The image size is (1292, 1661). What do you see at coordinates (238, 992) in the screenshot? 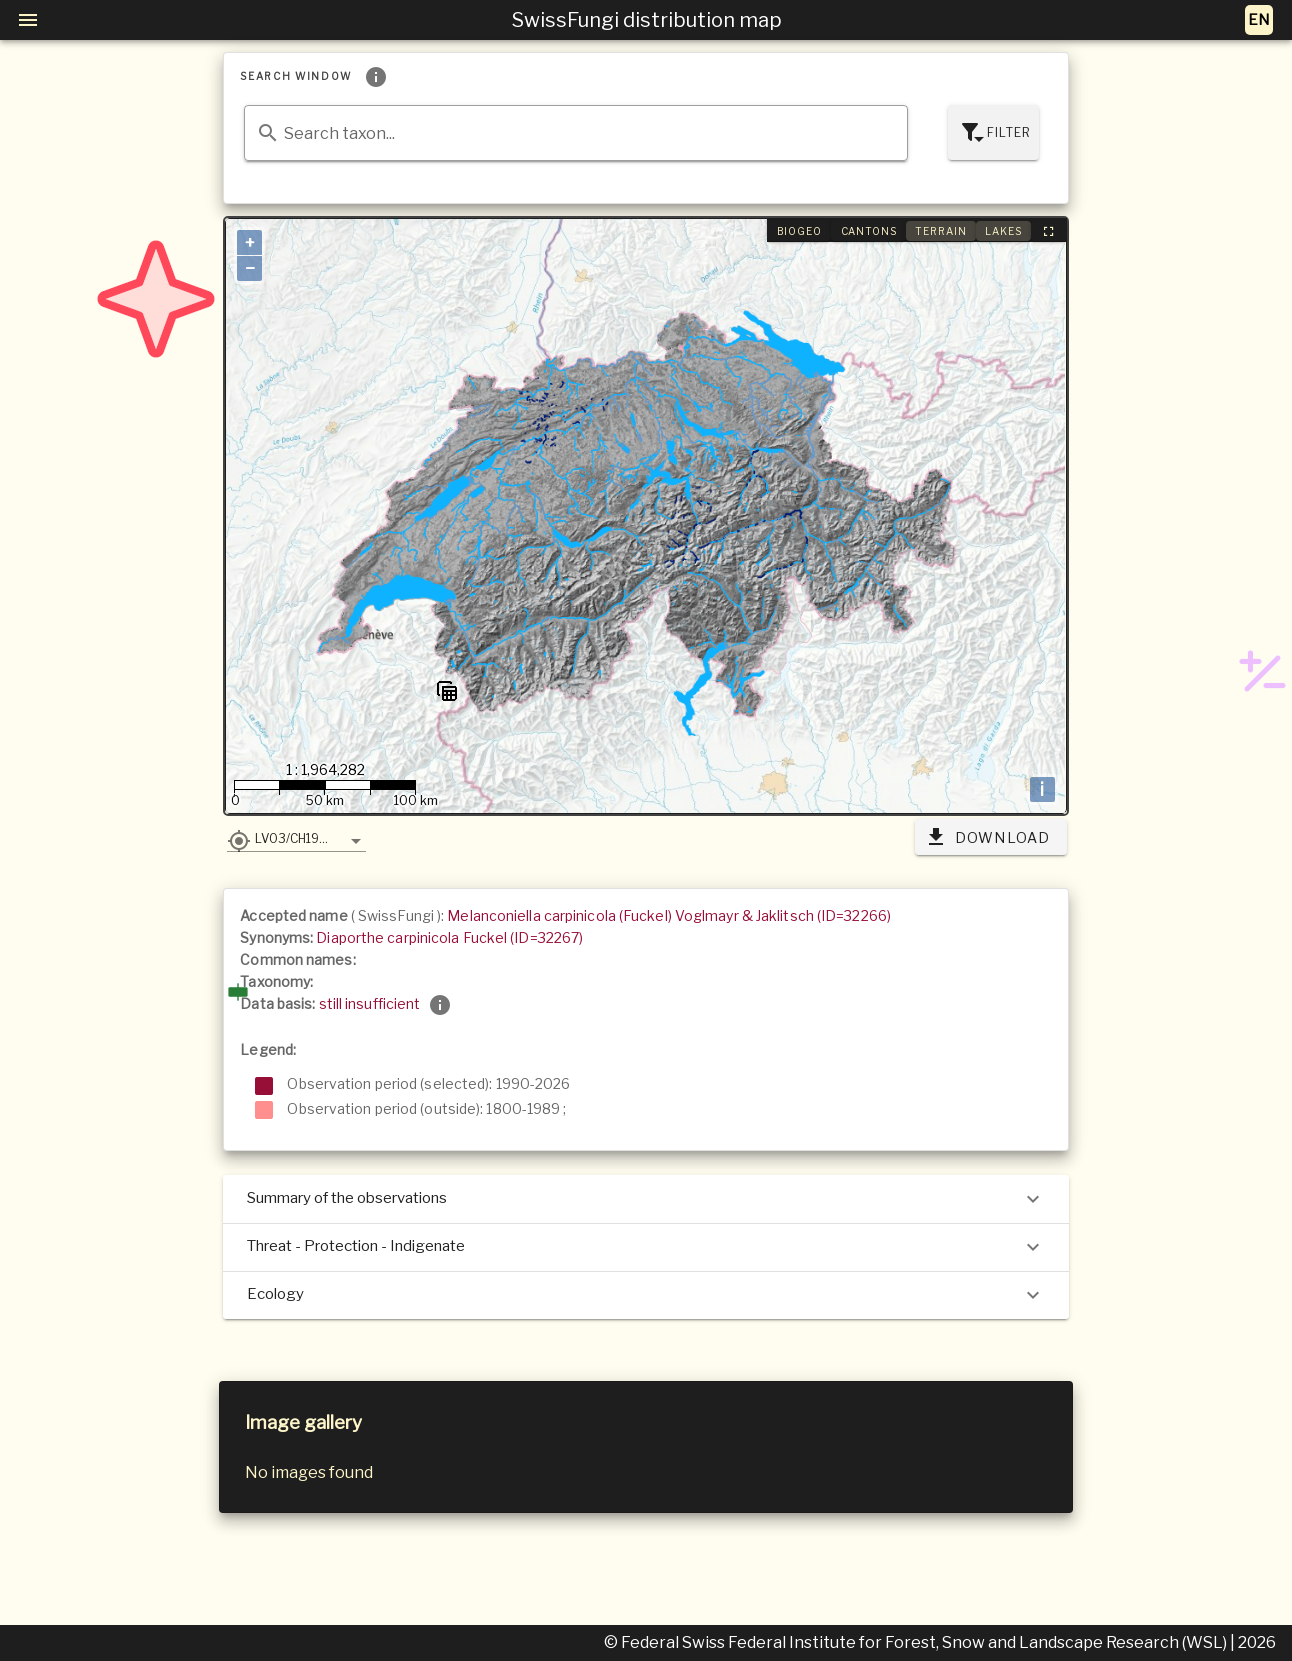
I see `center element horizontally` at bounding box center [238, 992].